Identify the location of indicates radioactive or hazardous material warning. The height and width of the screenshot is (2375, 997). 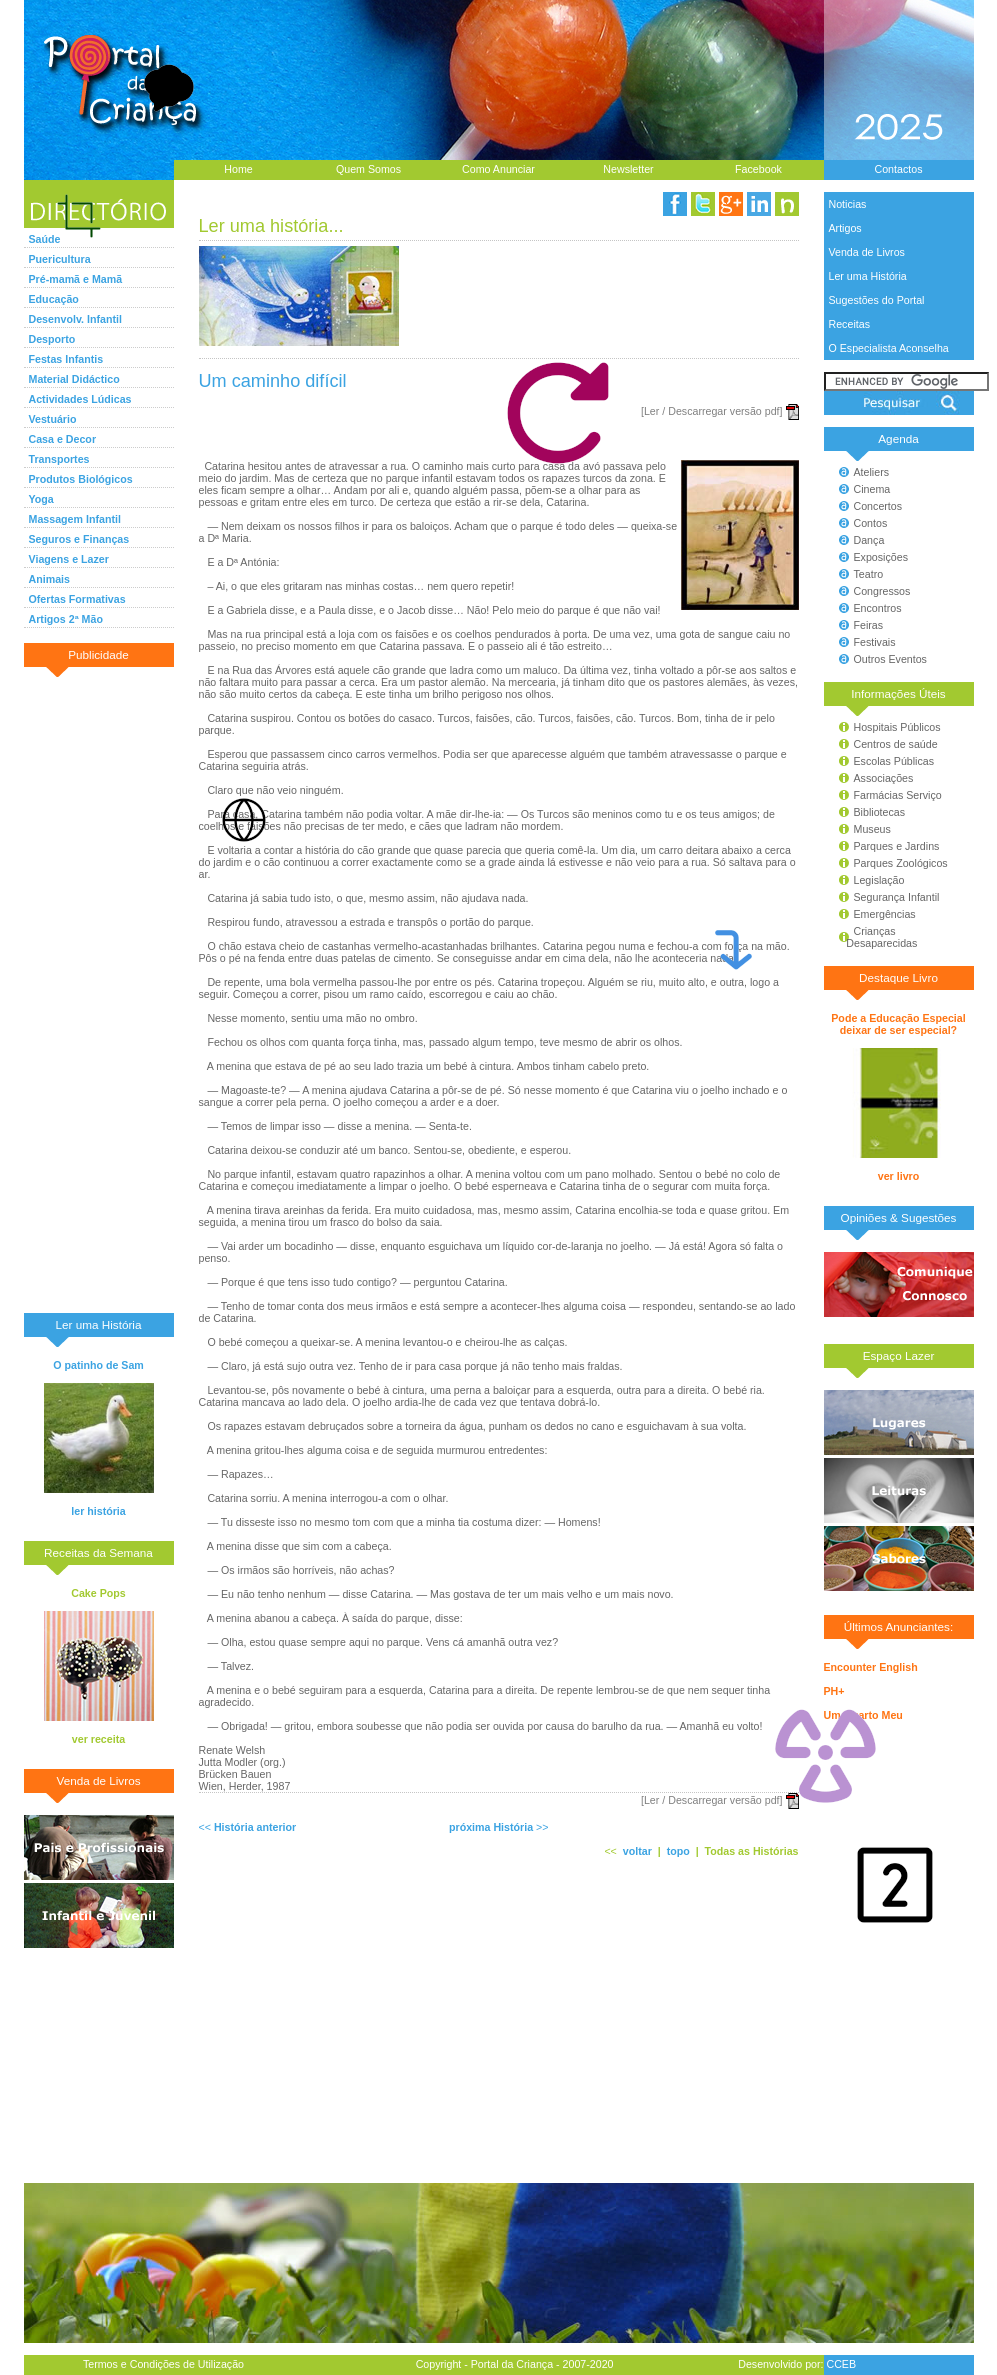
(825, 1752).